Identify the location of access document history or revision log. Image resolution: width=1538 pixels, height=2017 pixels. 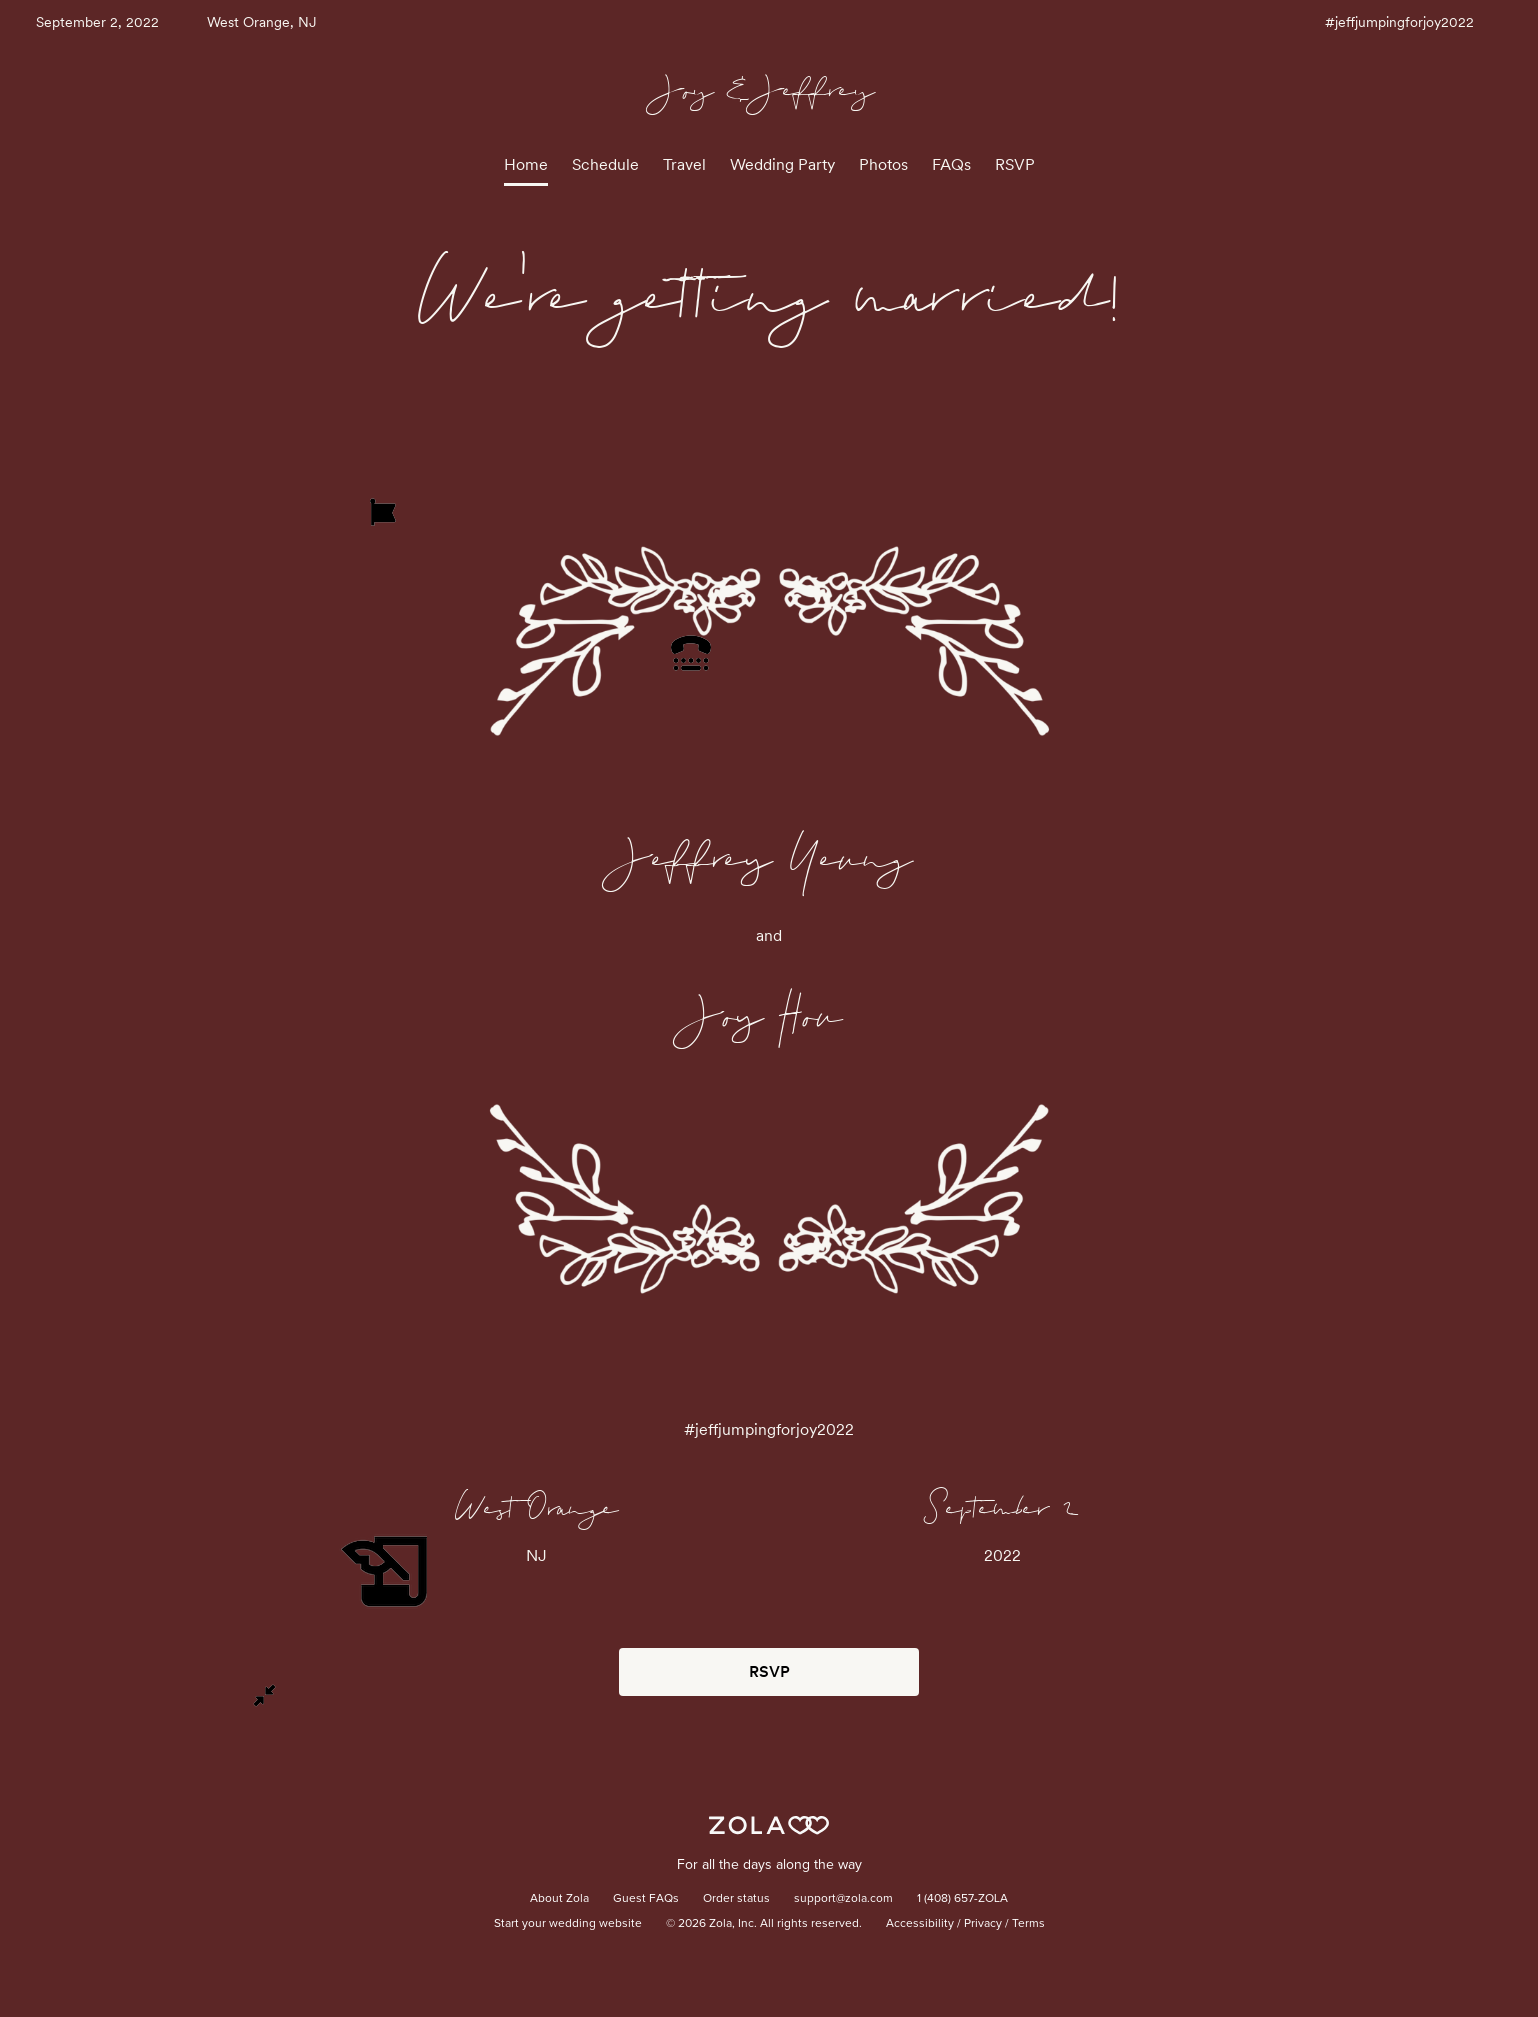
(387, 1571).